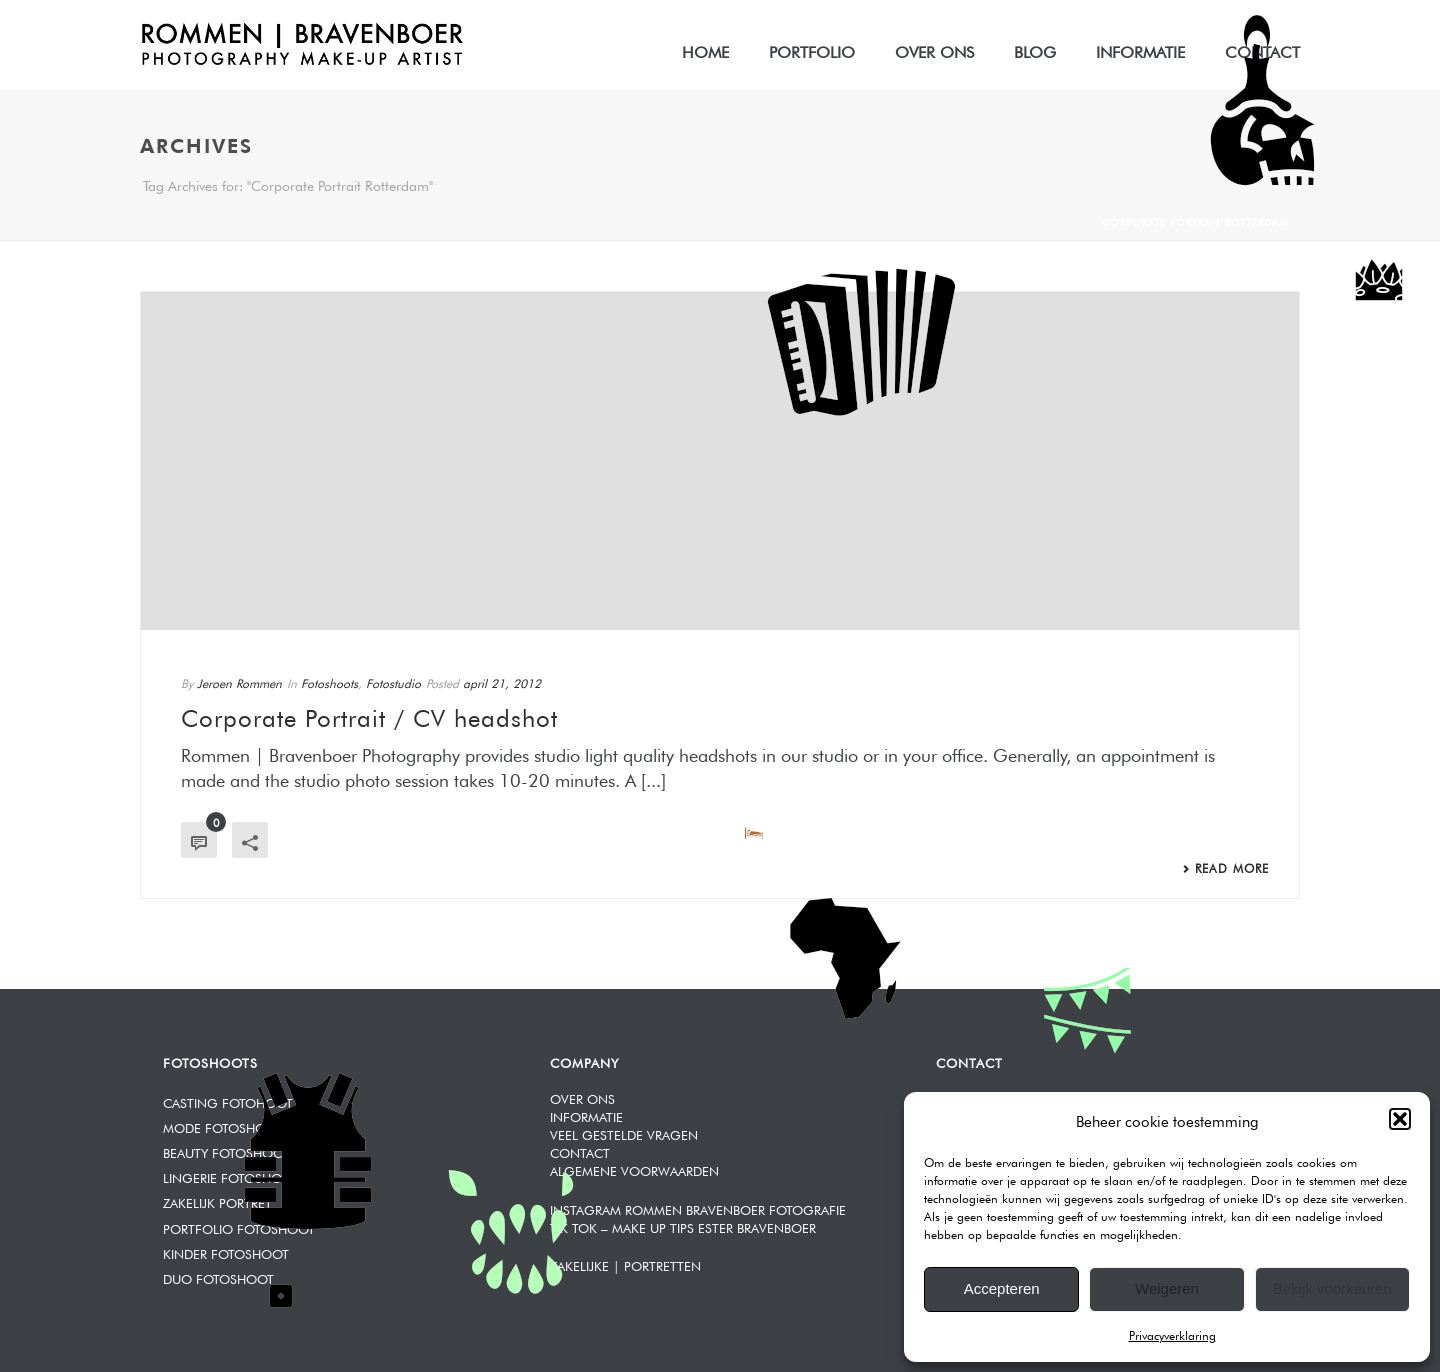 The width and height of the screenshot is (1440, 1372). Describe the element at coordinates (1379, 277) in the screenshot. I see `dinosaur or prehistoric content category` at that location.